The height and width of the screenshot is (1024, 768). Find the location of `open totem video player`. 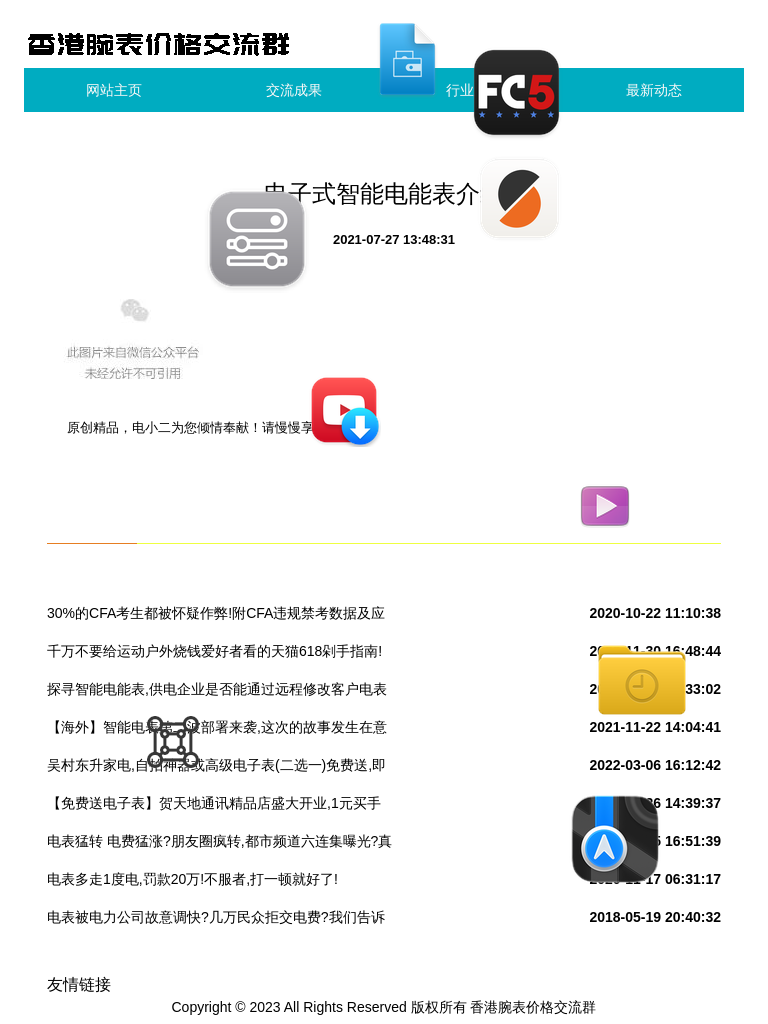

open totem video player is located at coordinates (605, 506).